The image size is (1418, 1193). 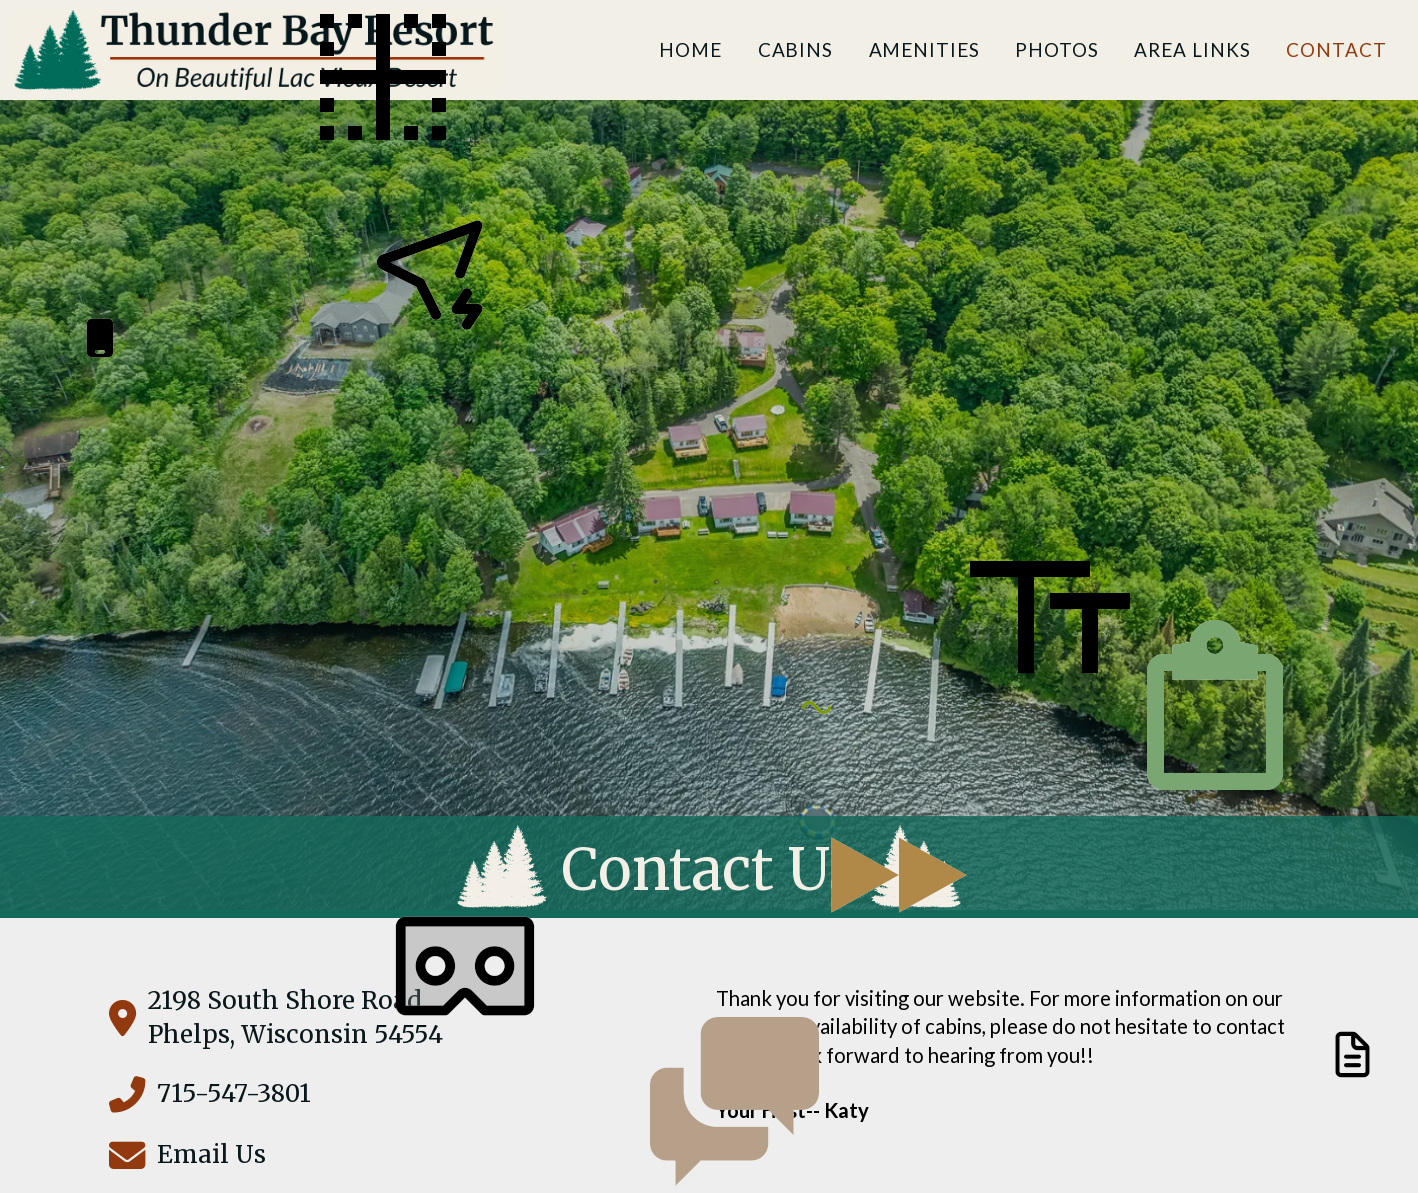 What do you see at coordinates (1352, 1054) in the screenshot?
I see `view document details` at bounding box center [1352, 1054].